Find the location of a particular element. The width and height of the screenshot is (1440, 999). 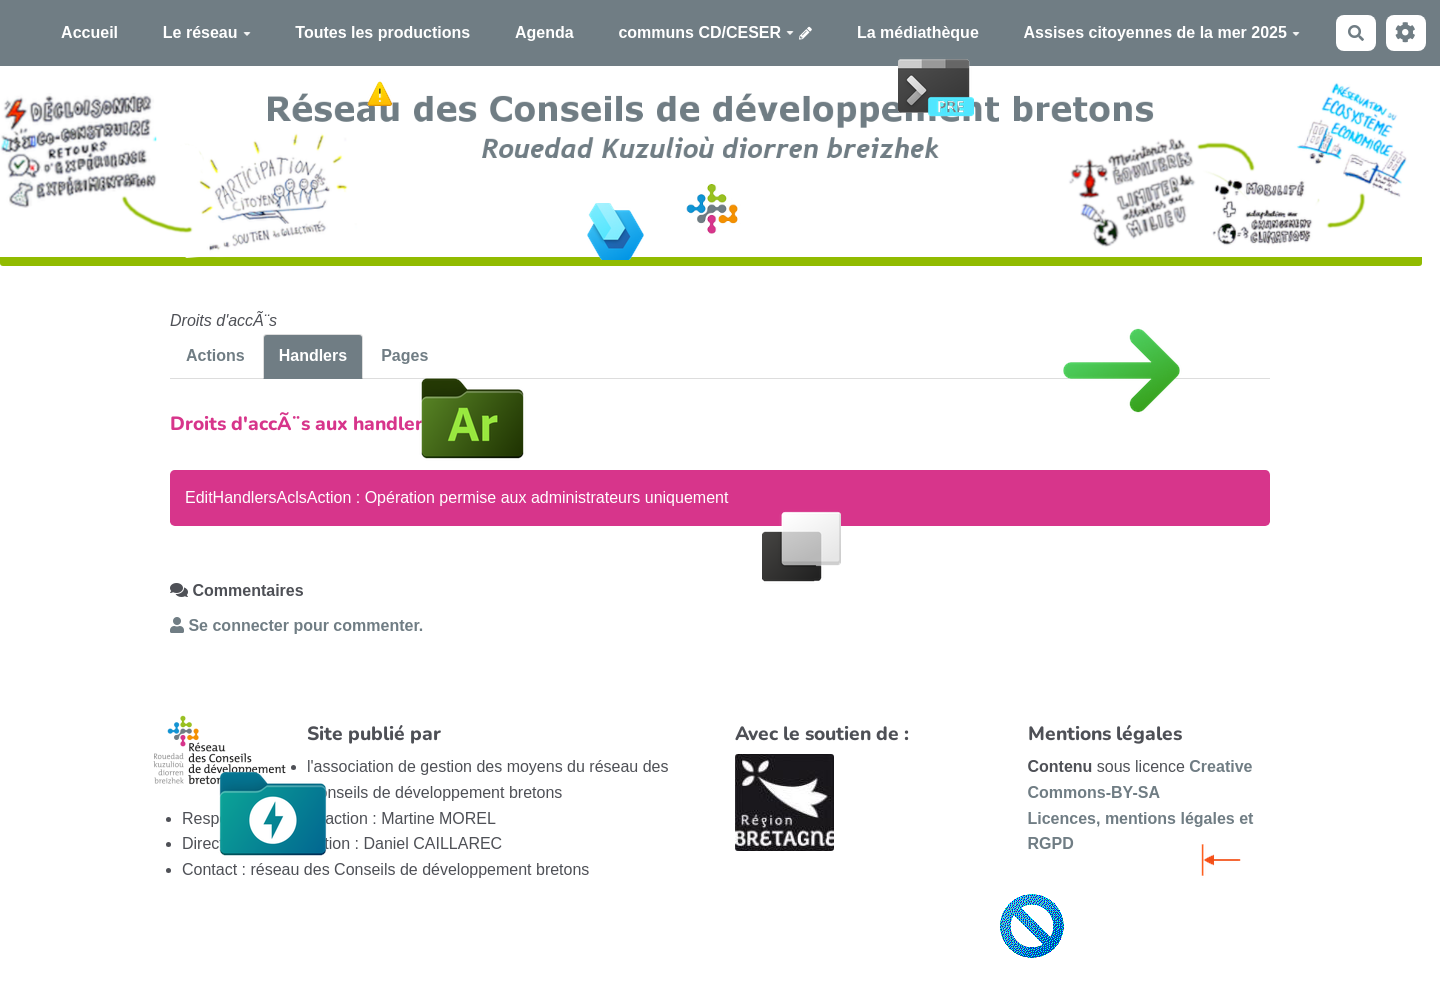

go to the first item in a list or sequence is located at coordinates (1221, 860).